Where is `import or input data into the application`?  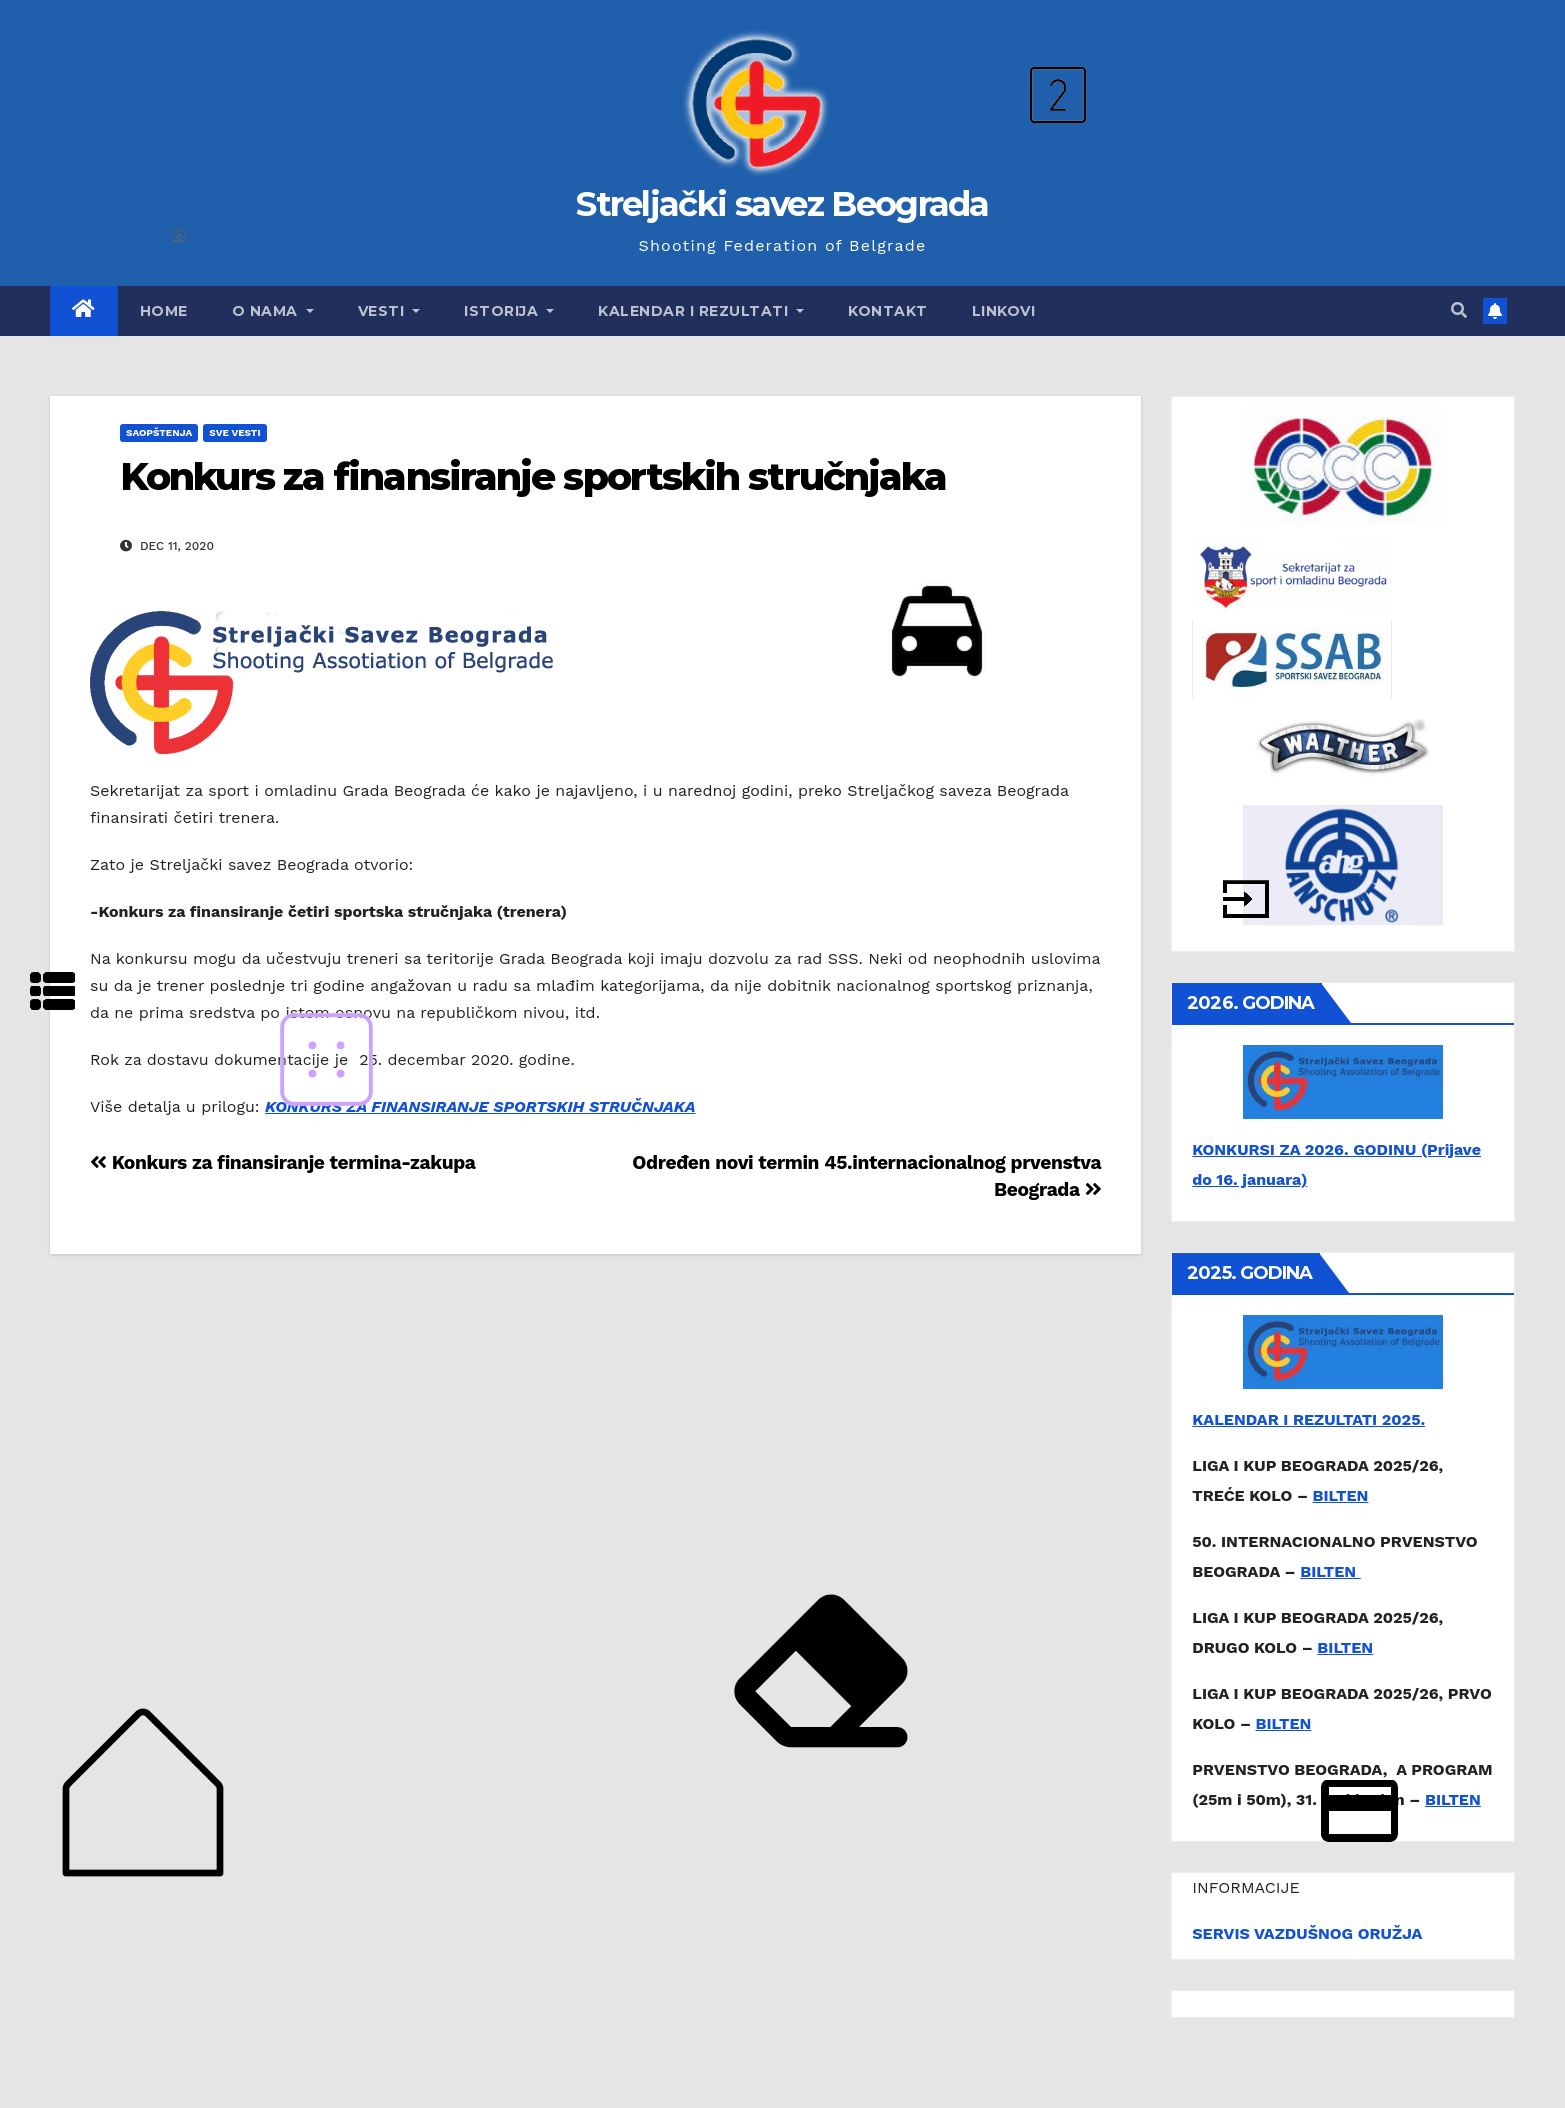 import or input data into the application is located at coordinates (1246, 899).